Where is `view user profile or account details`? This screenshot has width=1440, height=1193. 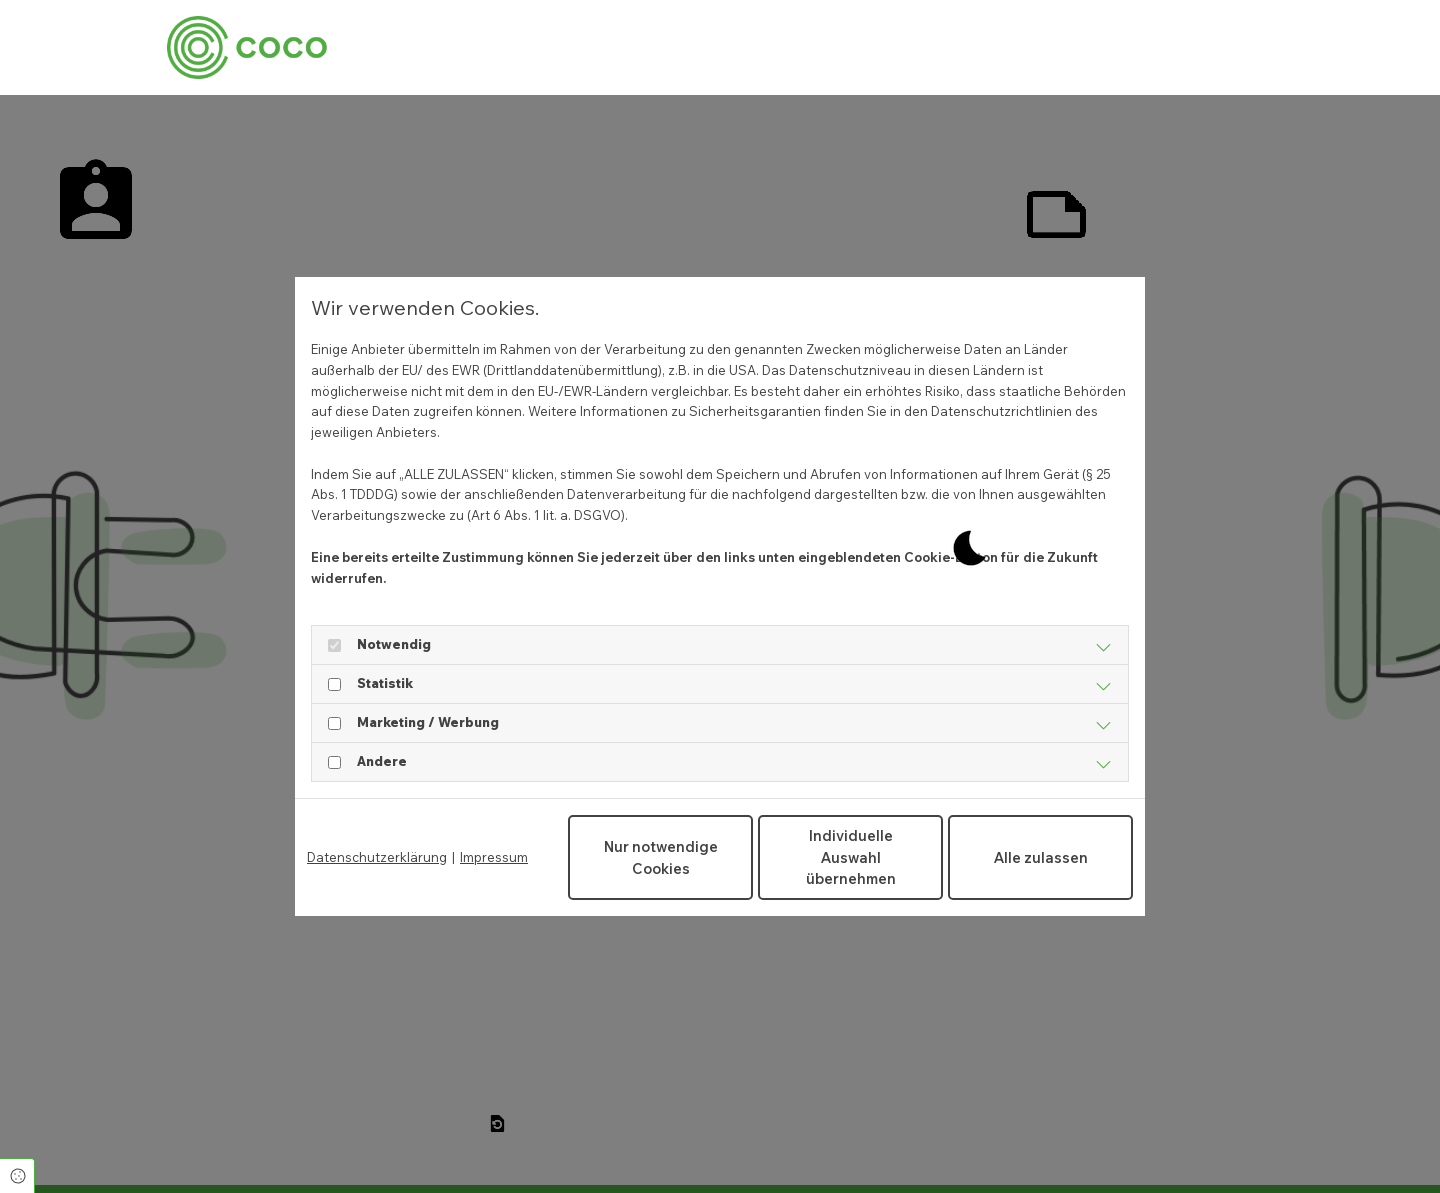
view user profile or account details is located at coordinates (96, 203).